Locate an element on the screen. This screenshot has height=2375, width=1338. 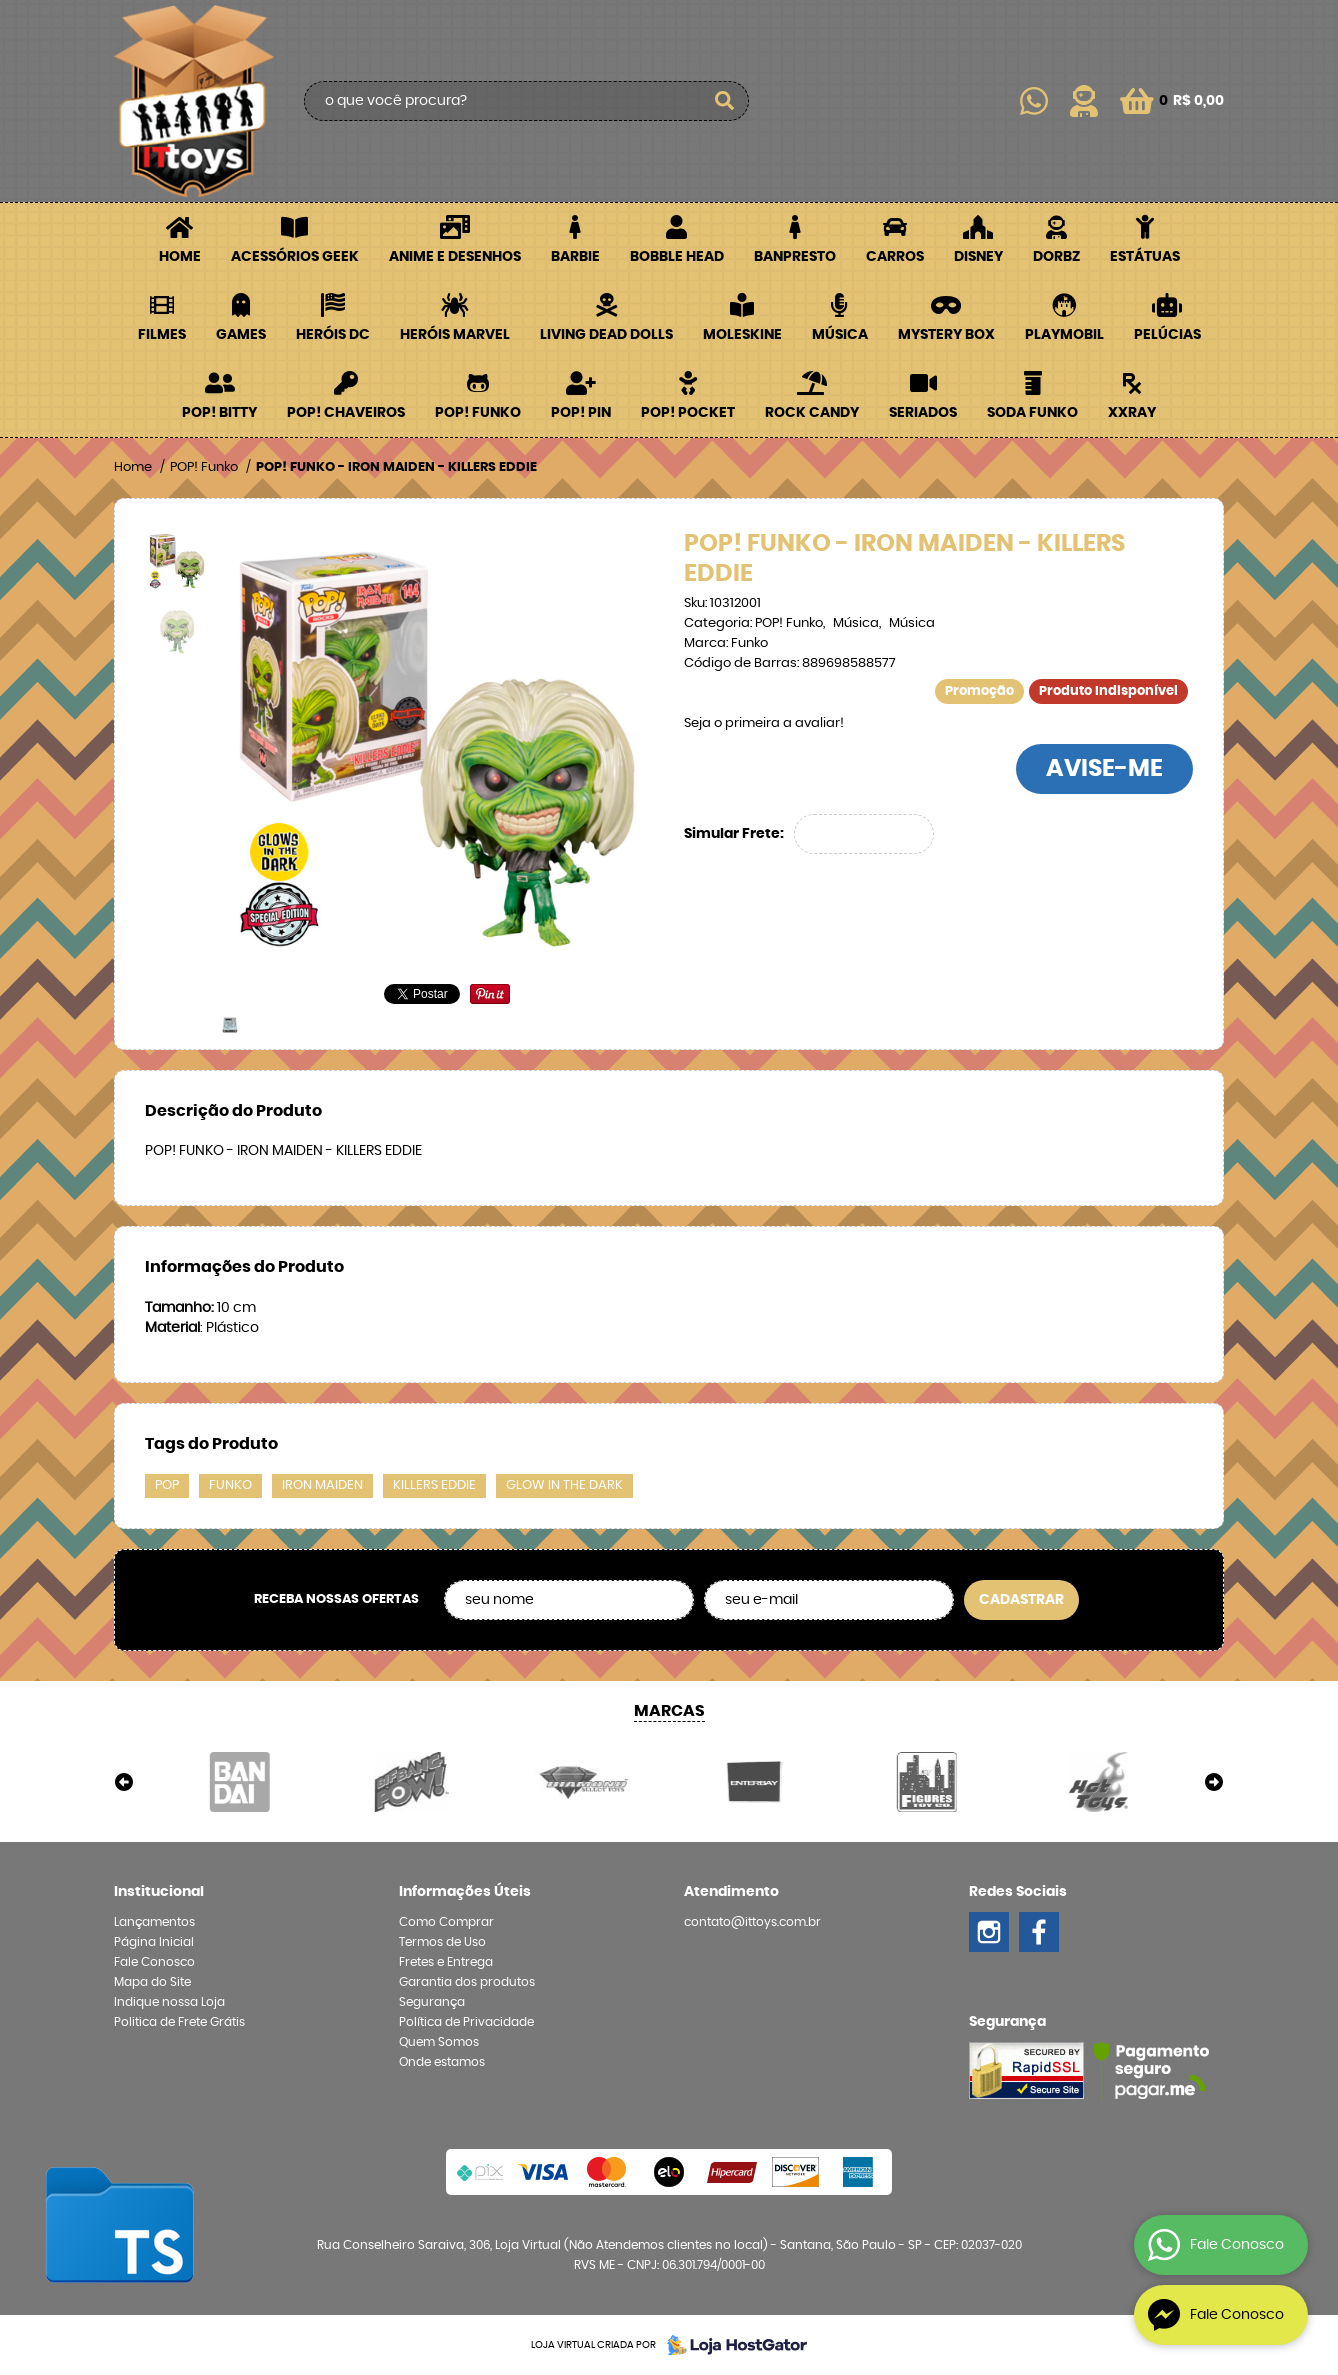
access the root system drive is located at coordinates (230, 1025).